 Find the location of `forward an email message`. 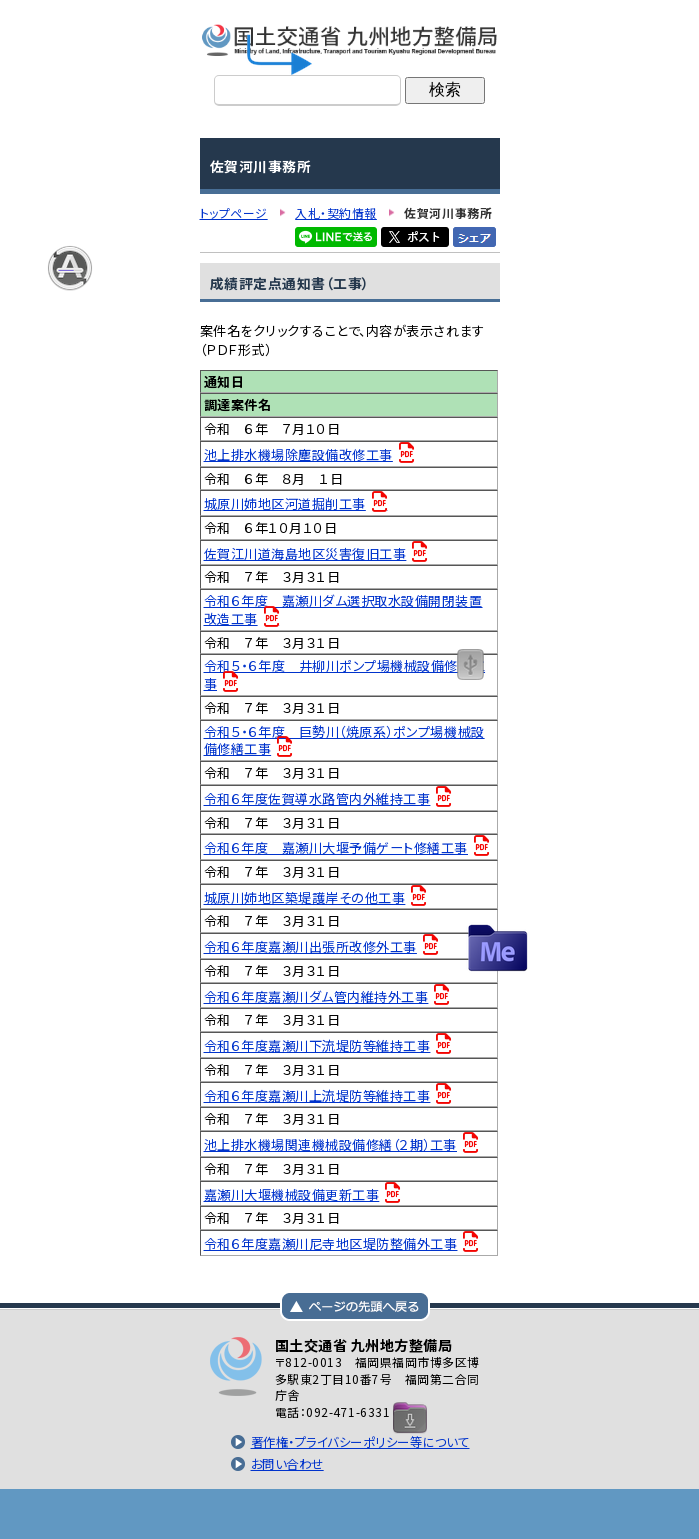

forward an email message is located at coordinates (280, 54).